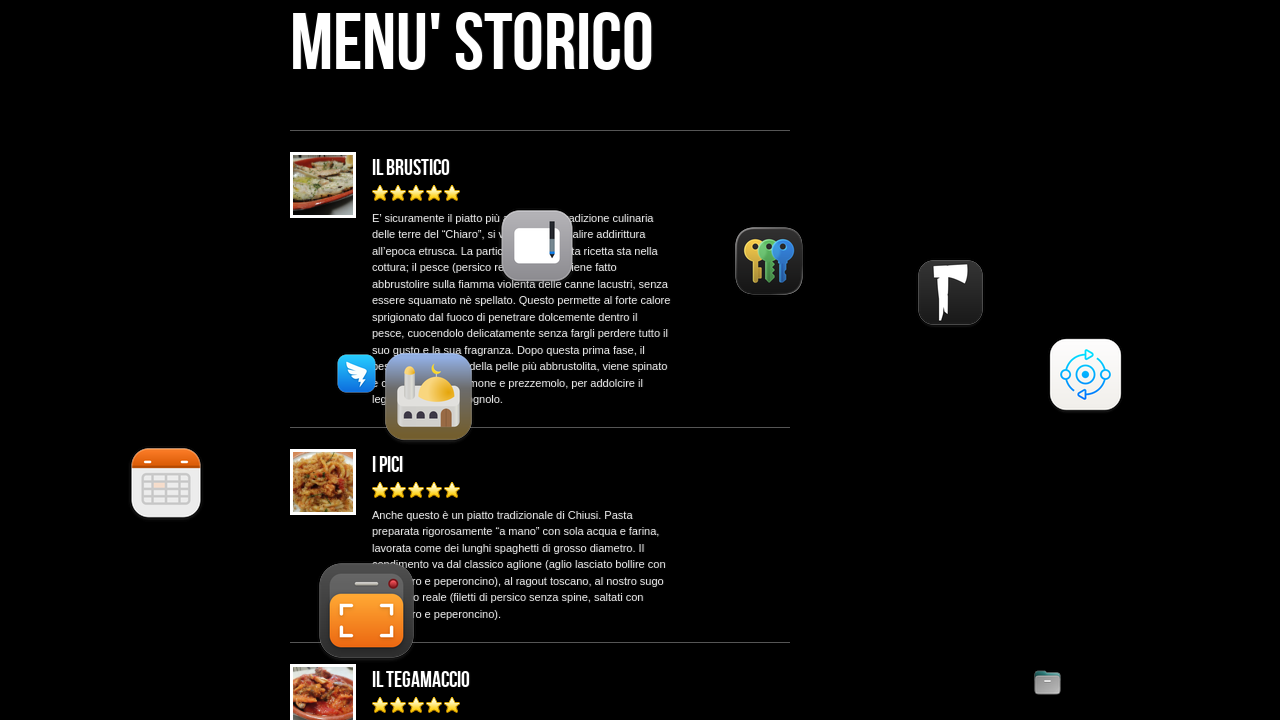  What do you see at coordinates (769, 261) in the screenshot?
I see `open password manager app` at bounding box center [769, 261].